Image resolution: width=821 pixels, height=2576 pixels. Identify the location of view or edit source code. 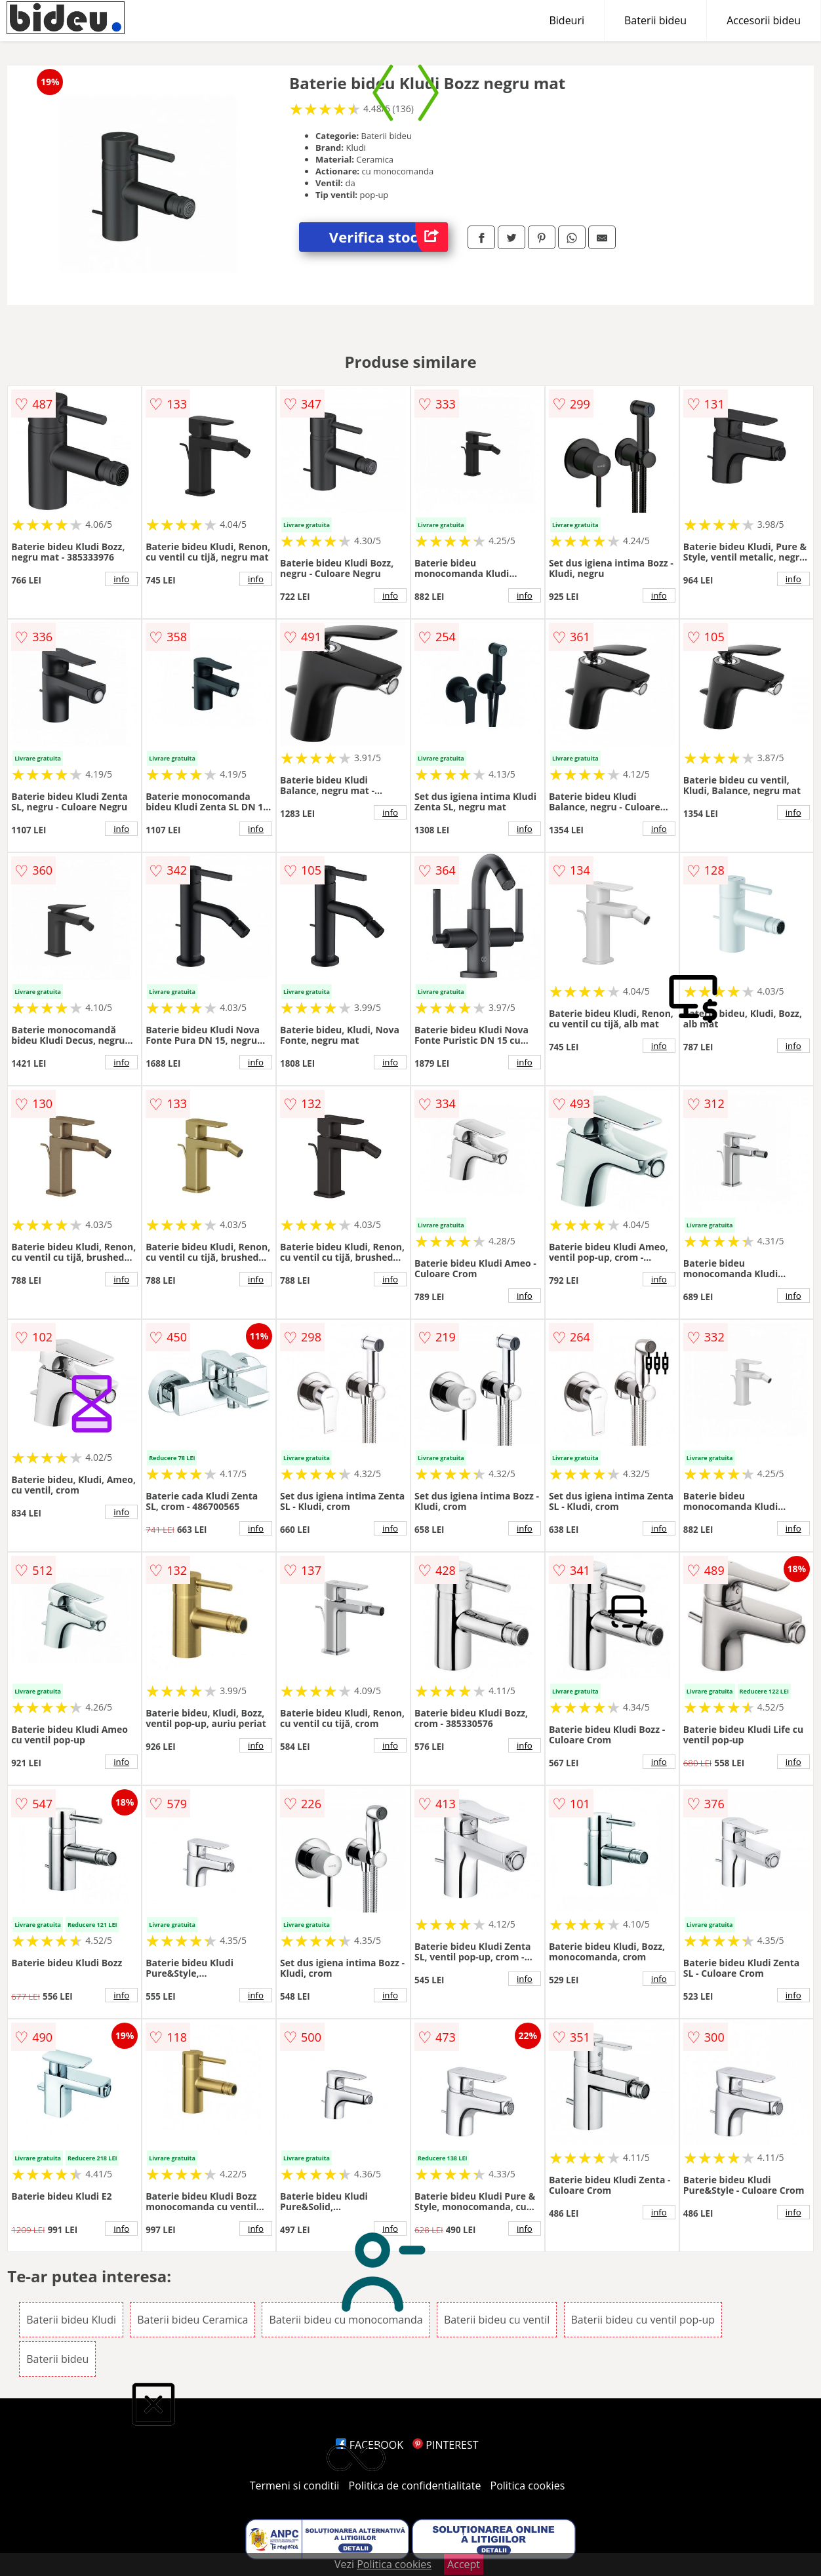
(405, 92).